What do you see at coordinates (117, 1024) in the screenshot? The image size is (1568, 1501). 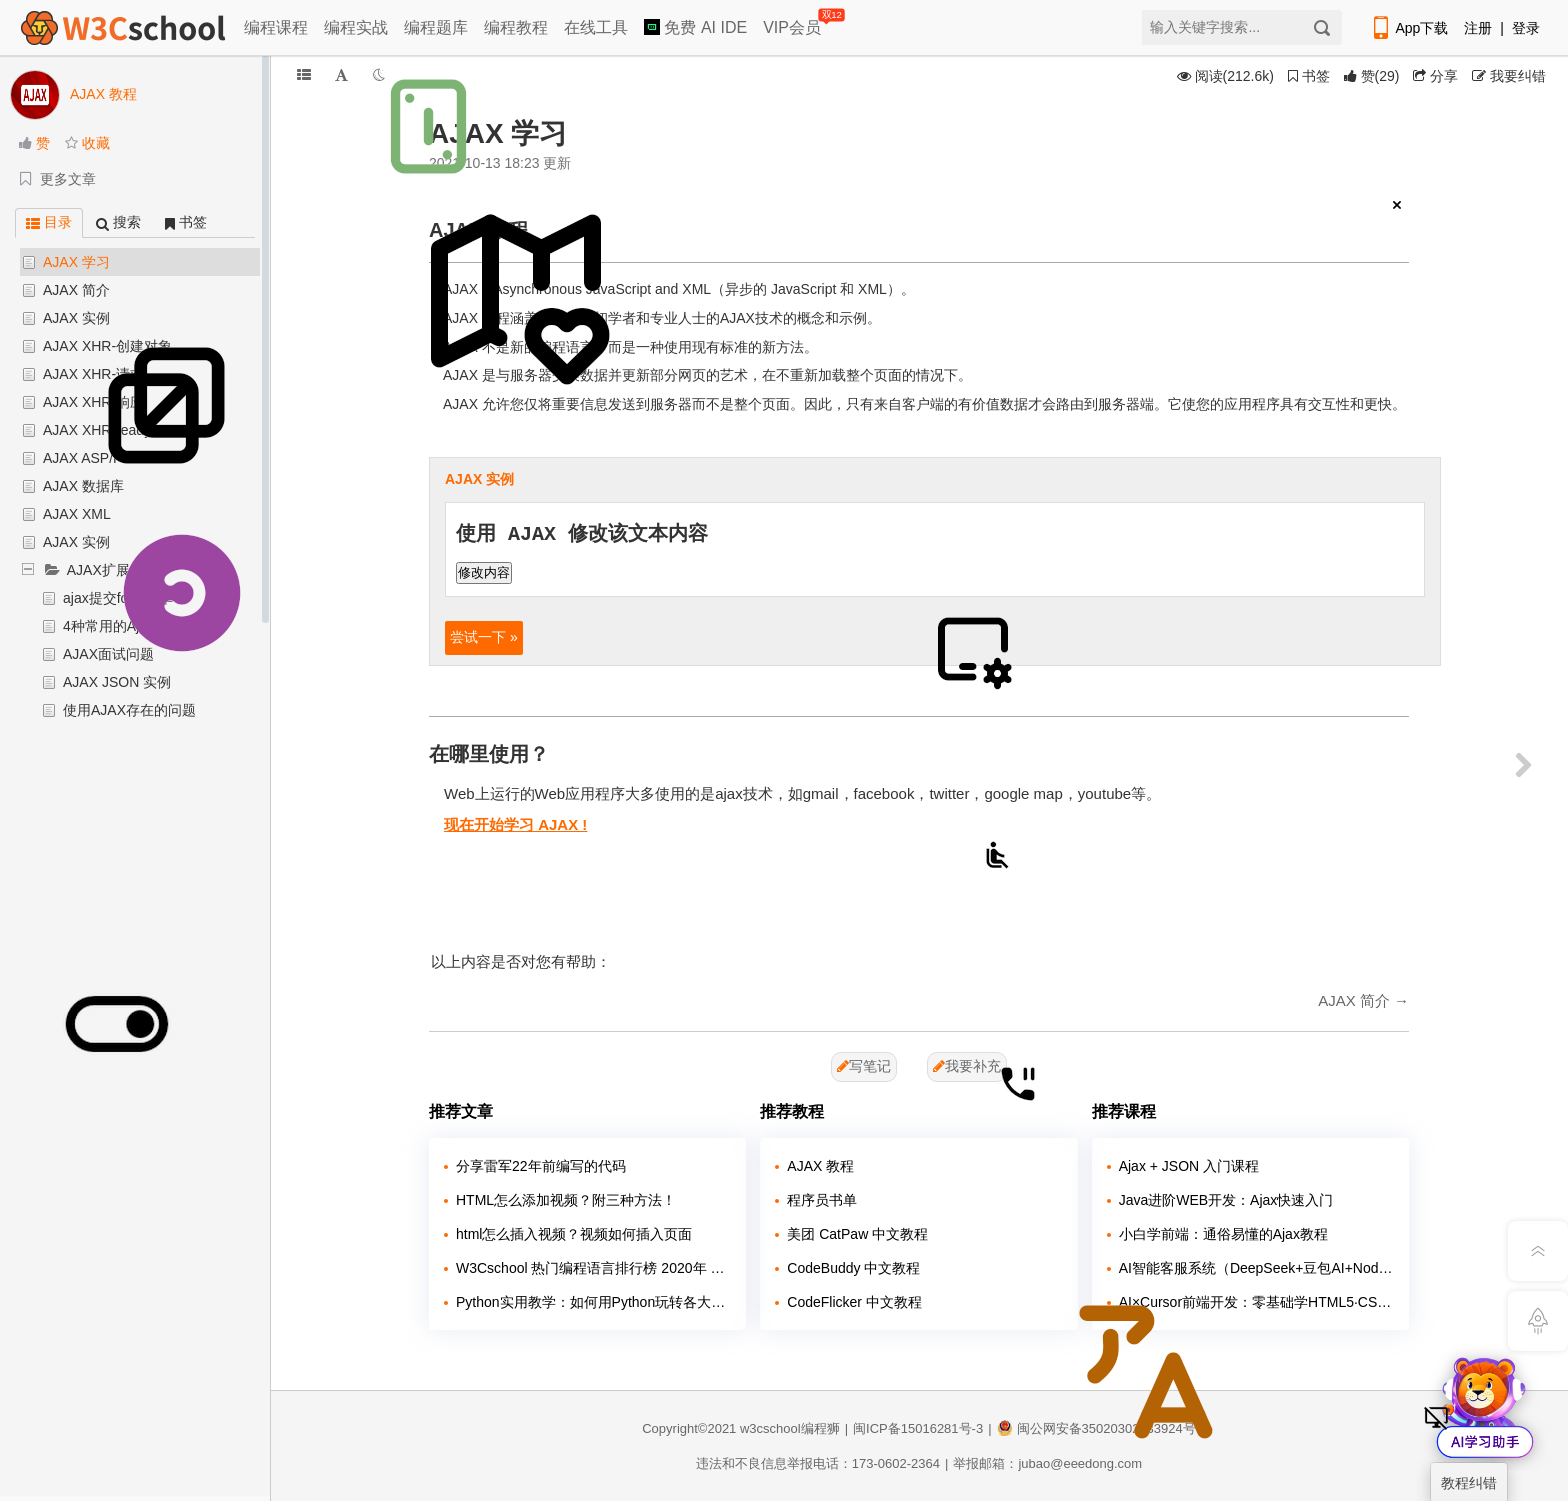 I see `toggle switch in the on/enabled state` at bounding box center [117, 1024].